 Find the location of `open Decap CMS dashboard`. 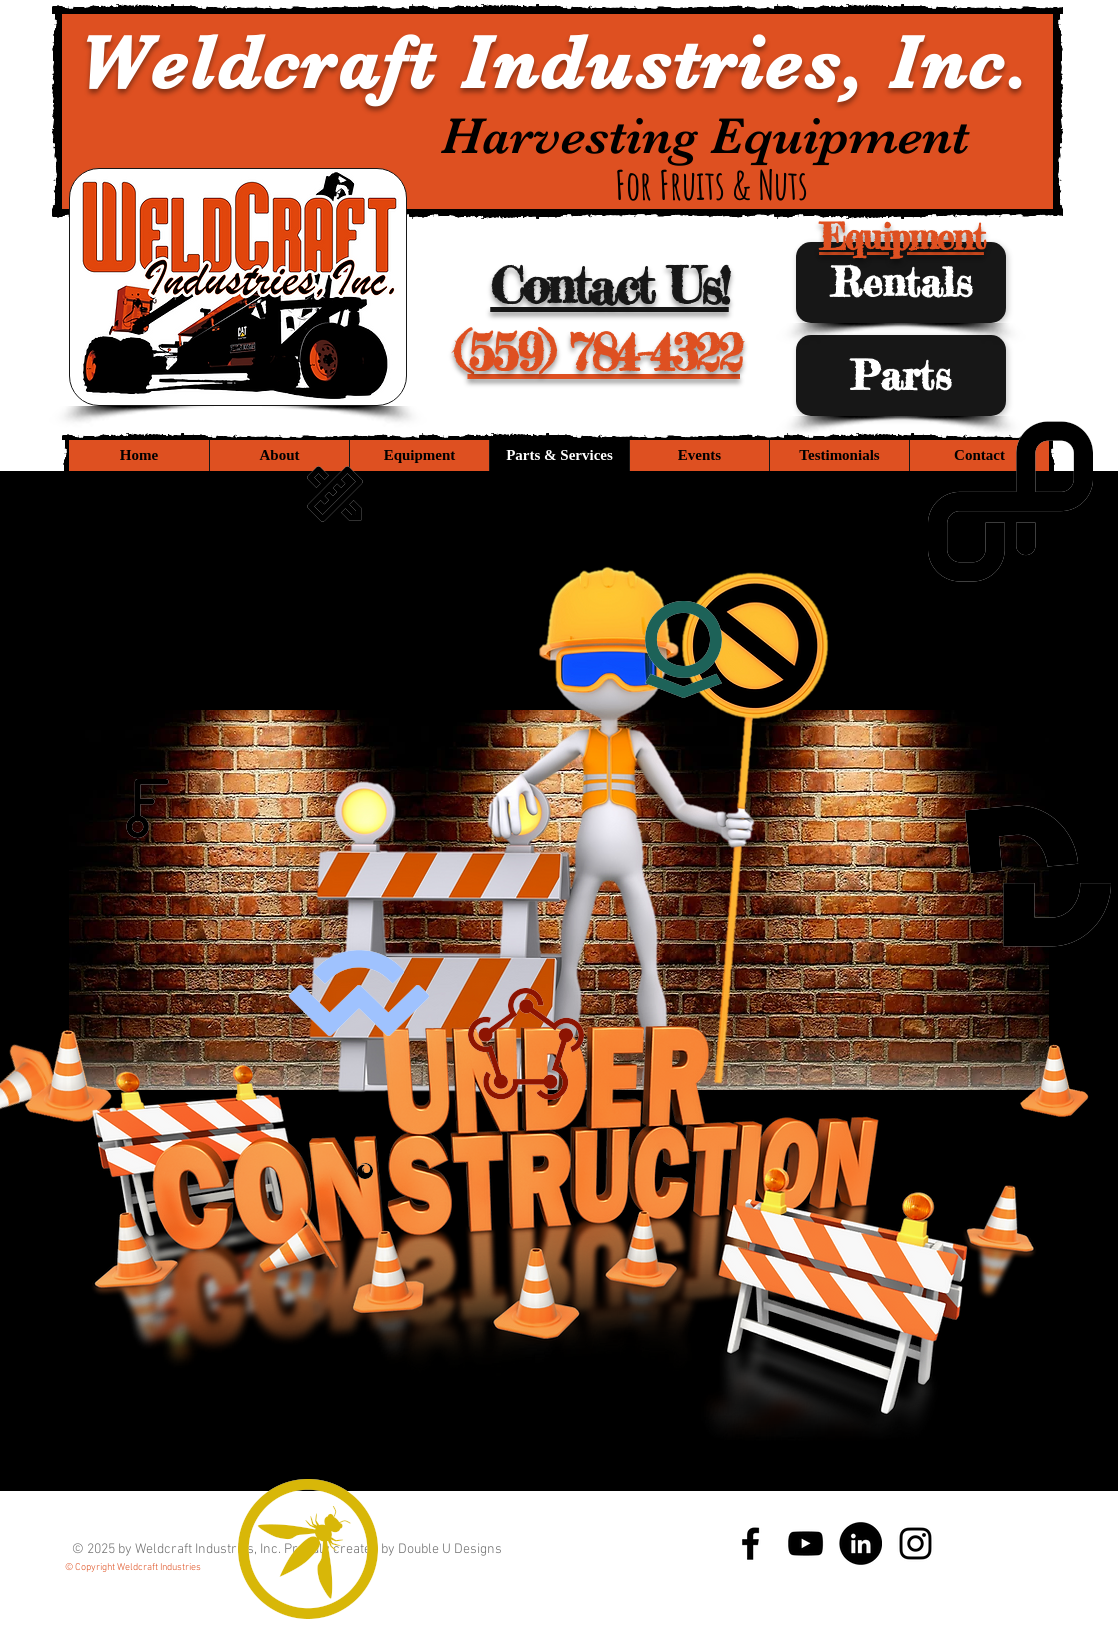

open Decap CMS dashboard is located at coordinates (1038, 876).